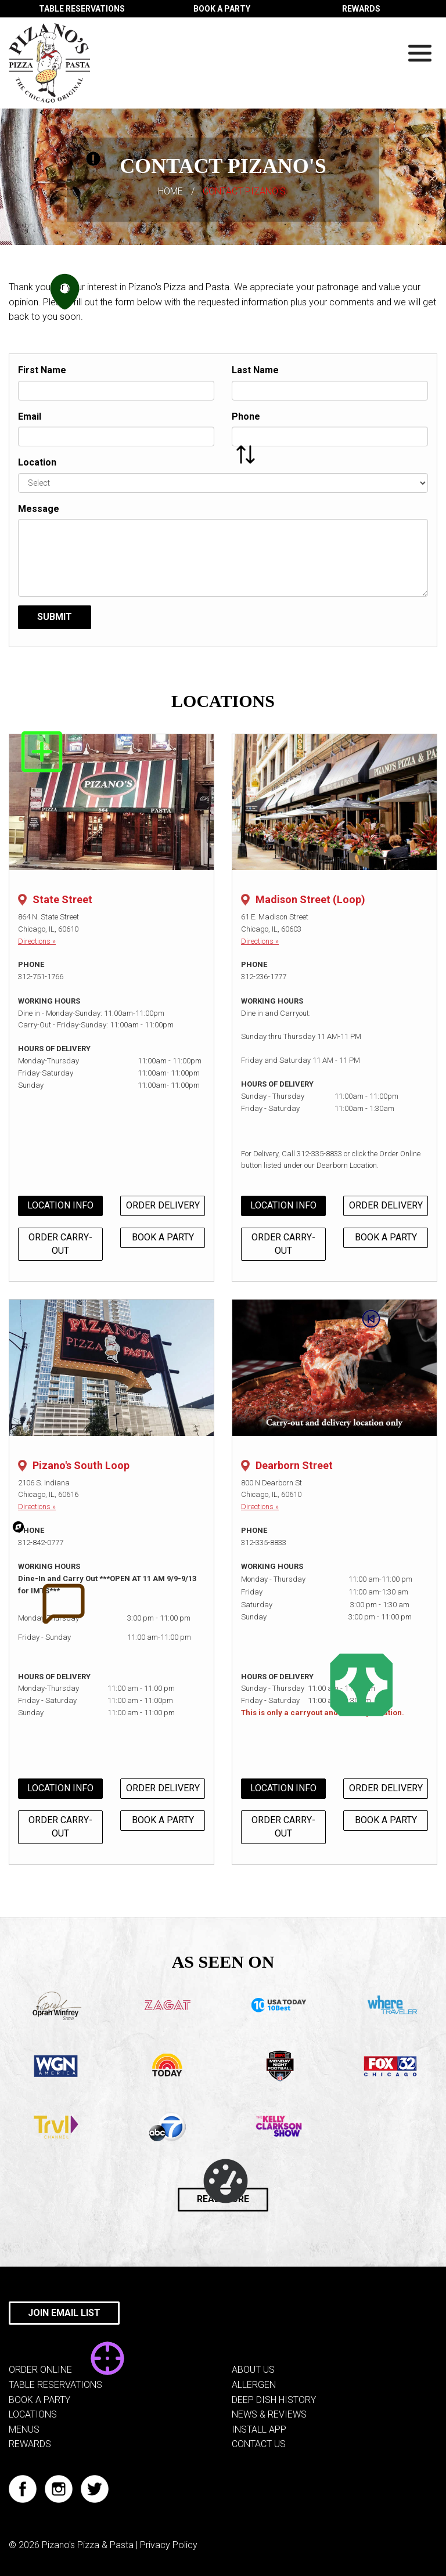 Image resolution: width=446 pixels, height=2576 pixels. Describe the element at coordinates (18, 1527) in the screenshot. I see `open the discord server discovery page` at that location.